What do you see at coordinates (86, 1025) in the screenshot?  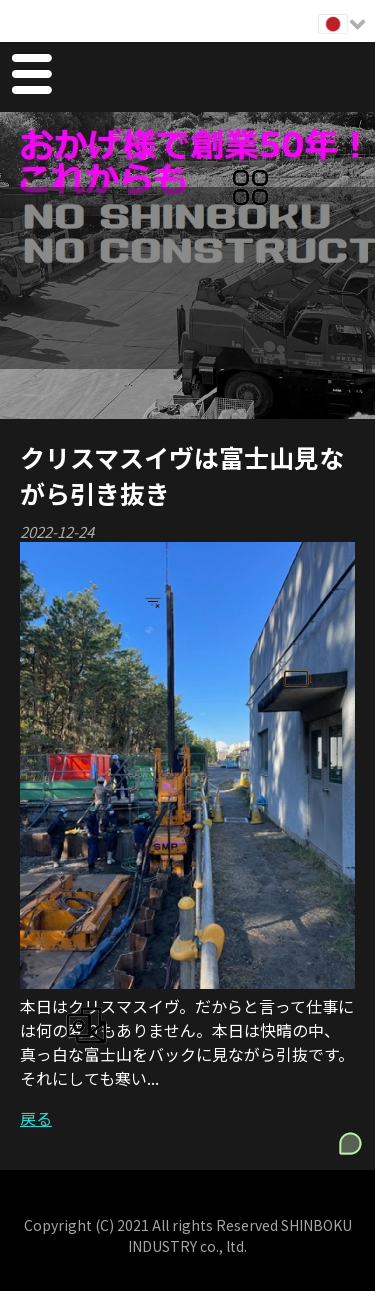 I see `open Microsoft Outlook email` at bounding box center [86, 1025].